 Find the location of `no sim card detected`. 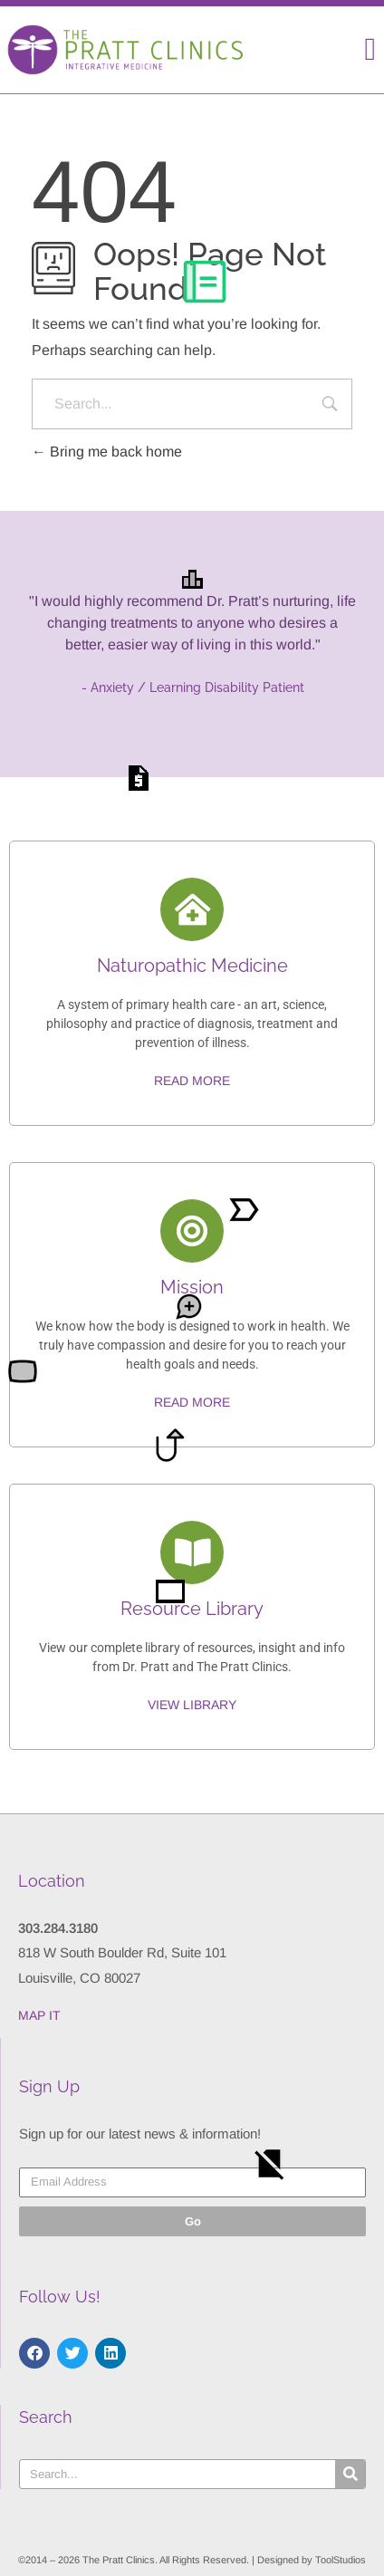

no sim card detected is located at coordinates (269, 2163).